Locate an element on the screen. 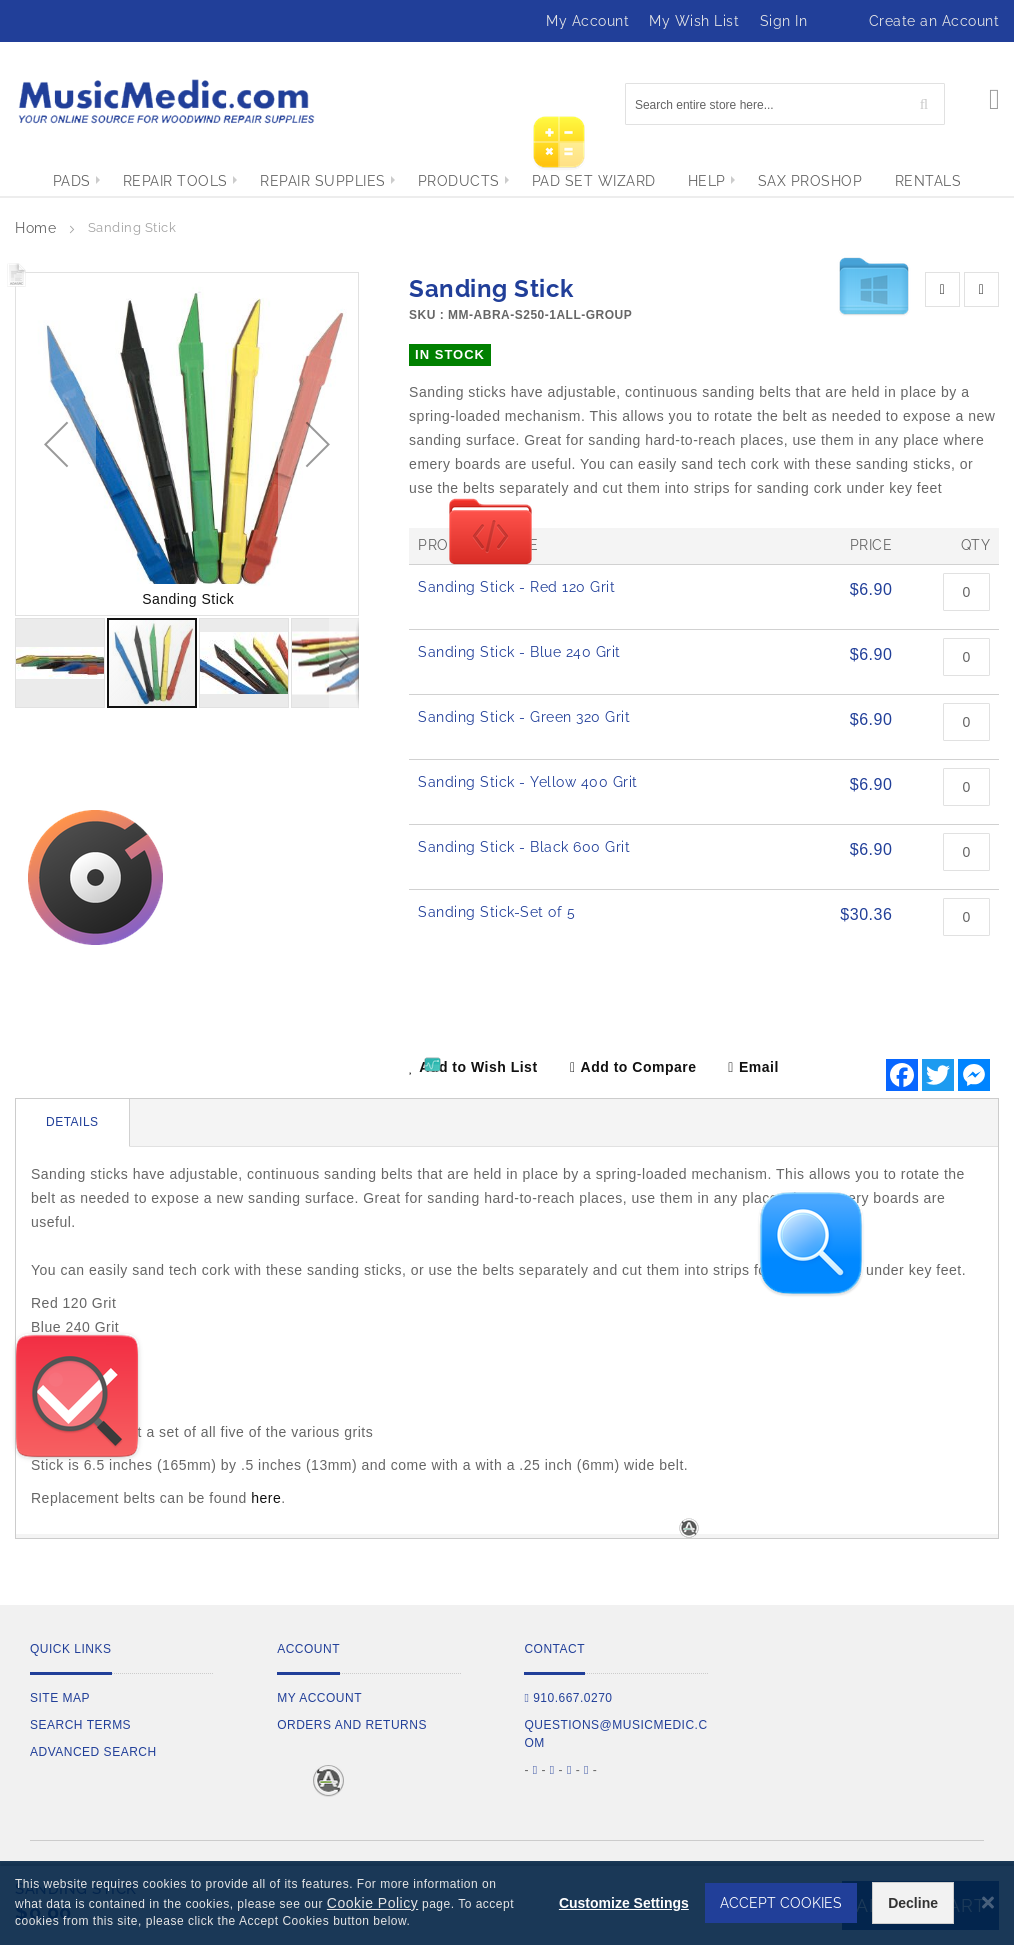 The width and height of the screenshot is (1014, 1945). open system configuration tool is located at coordinates (77, 1396).